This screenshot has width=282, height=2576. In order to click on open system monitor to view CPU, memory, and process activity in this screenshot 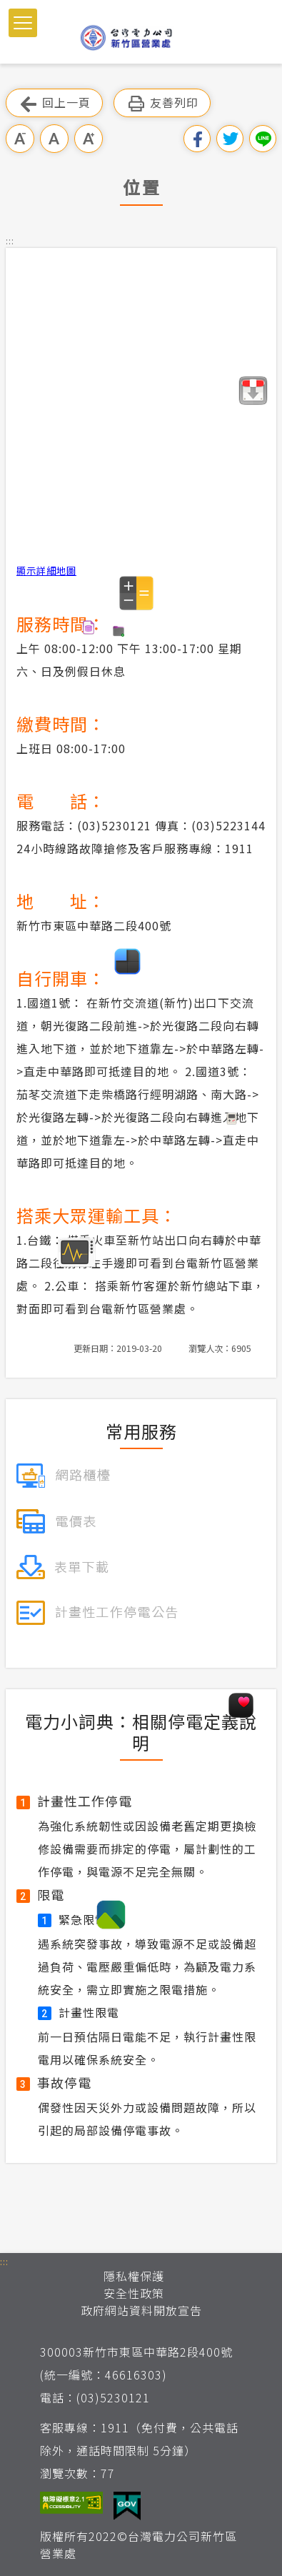, I will do `click(76, 1252)`.